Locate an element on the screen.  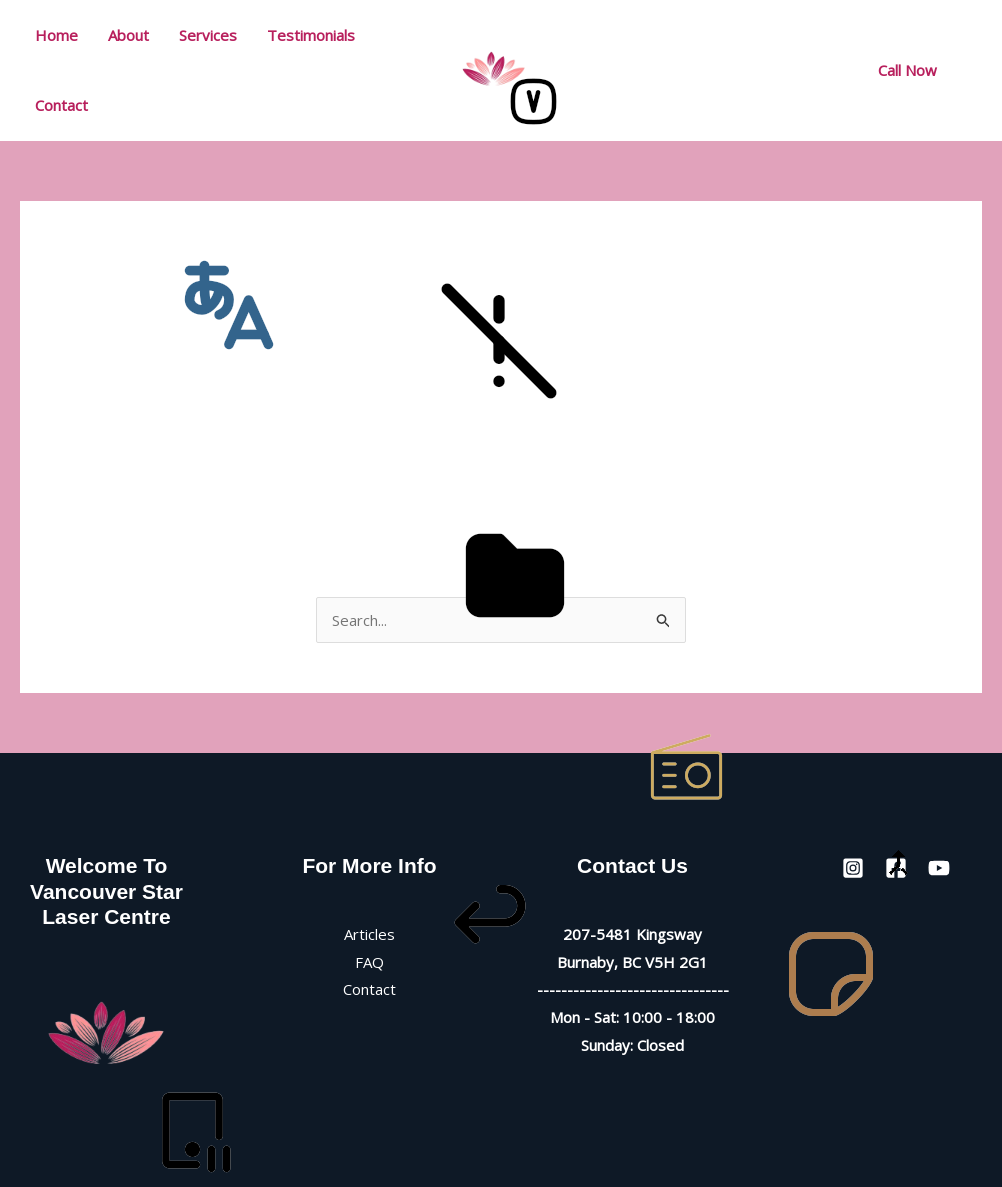
add a sticker to your message is located at coordinates (831, 974).